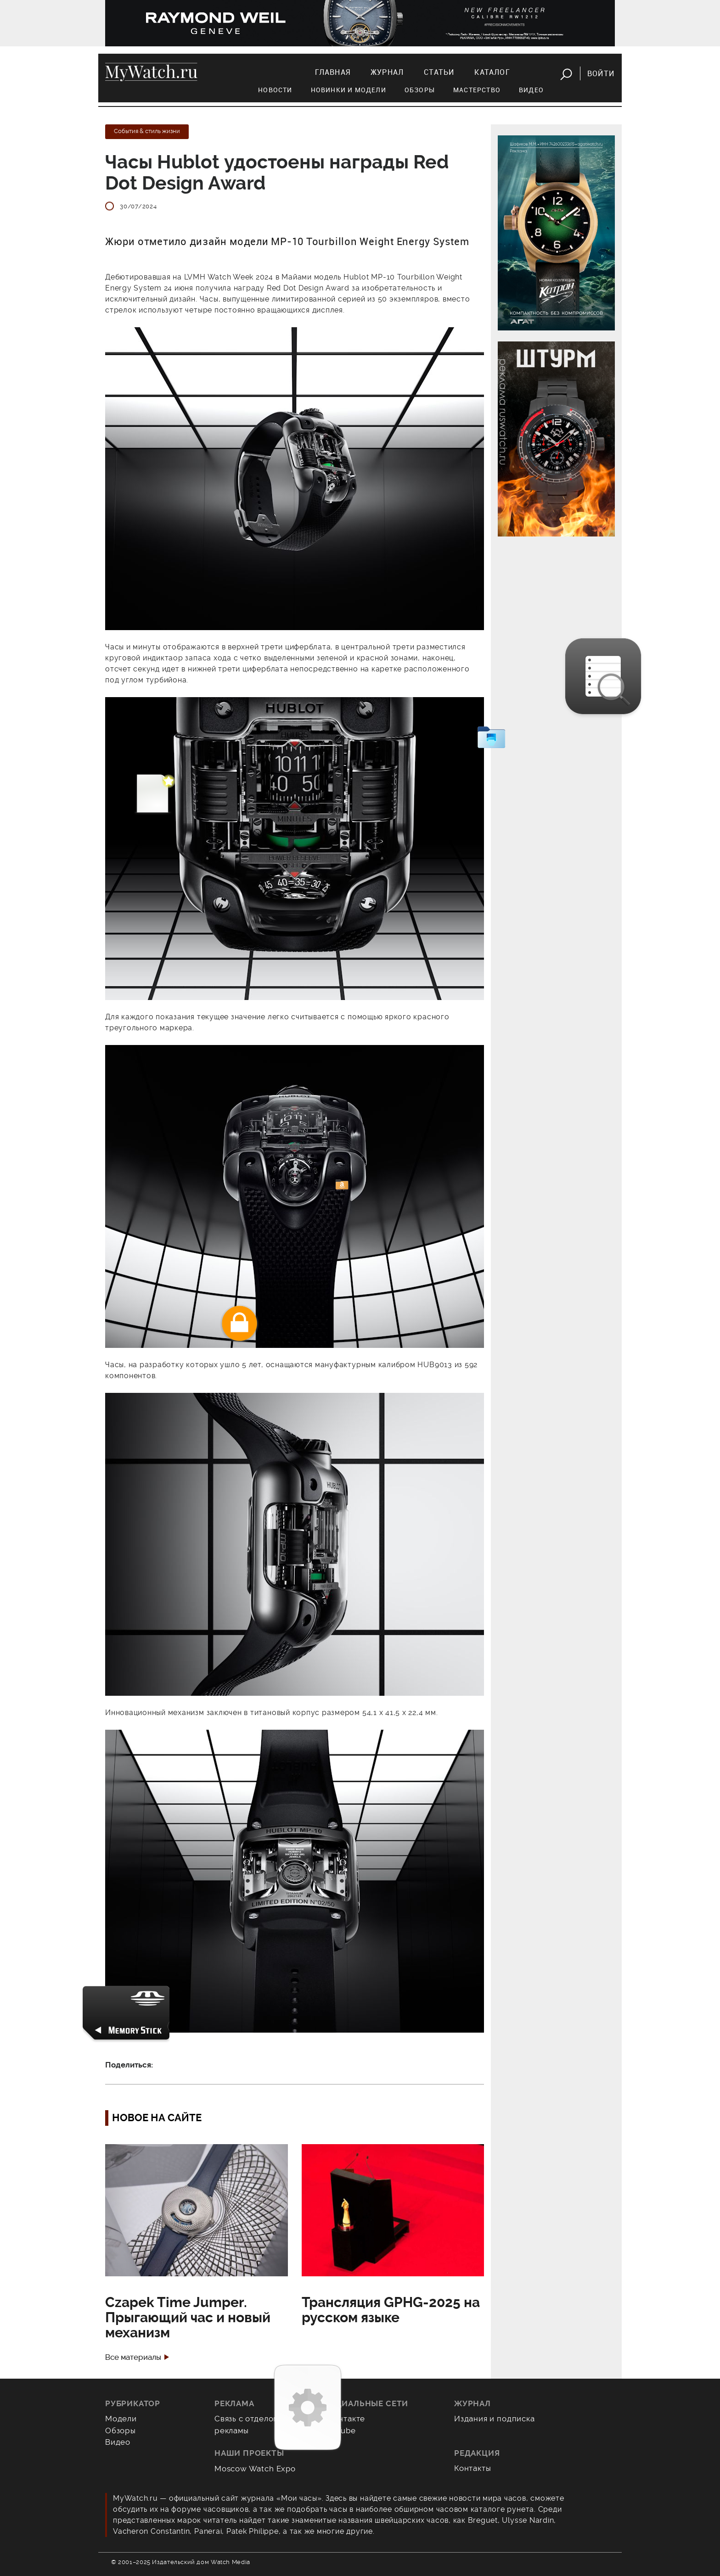 This screenshot has height=2576, width=720. Describe the element at coordinates (342, 1185) in the screenshot. I see `folder containing amazon-related files or downloads` at that location.